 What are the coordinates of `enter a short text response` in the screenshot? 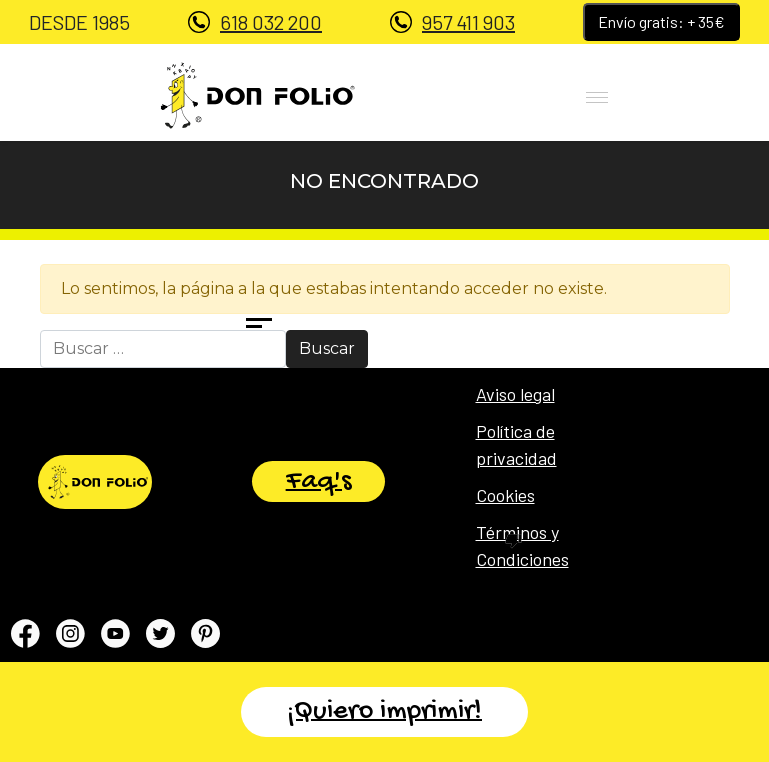 It's located at (259, 323).